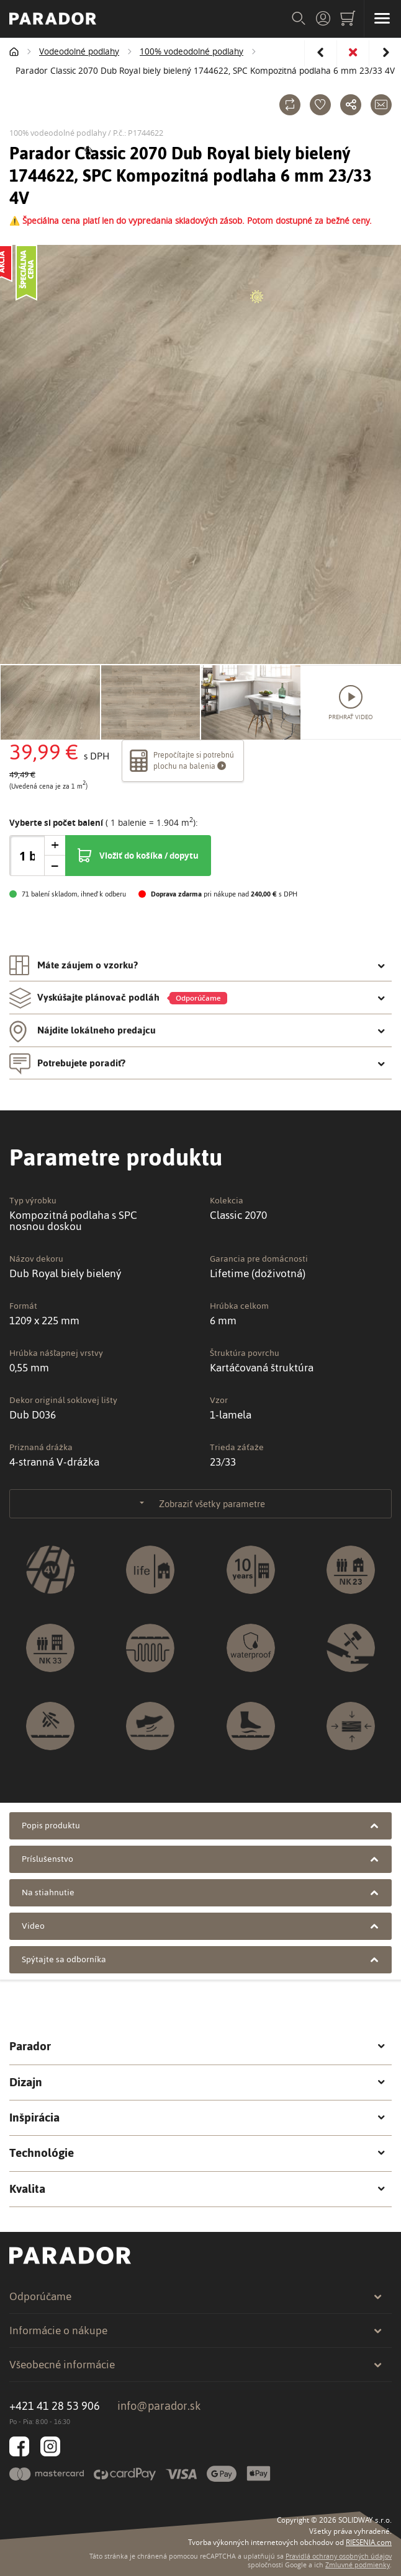  What do you see at coordinates (88, 150) in the screenshot?
I see `indicates a holy or divine character class` at bounding box center [88, 150].